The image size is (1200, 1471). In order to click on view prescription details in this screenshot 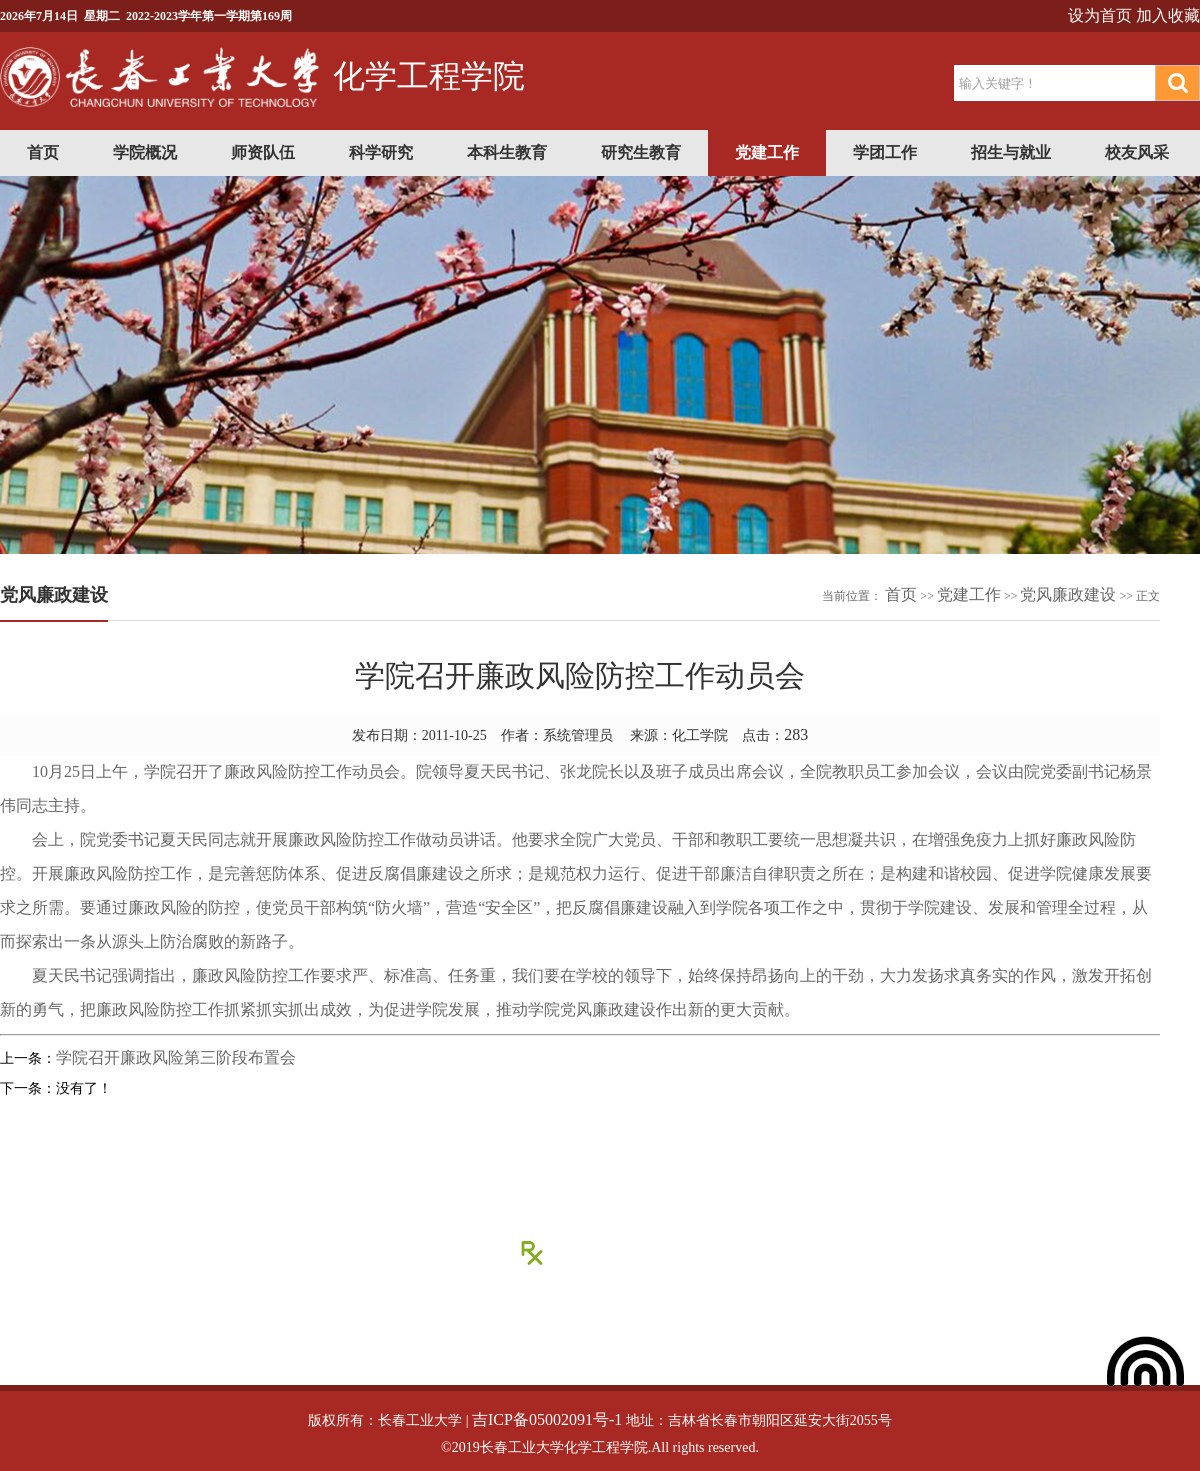, I will do `click(532, 1253)`.